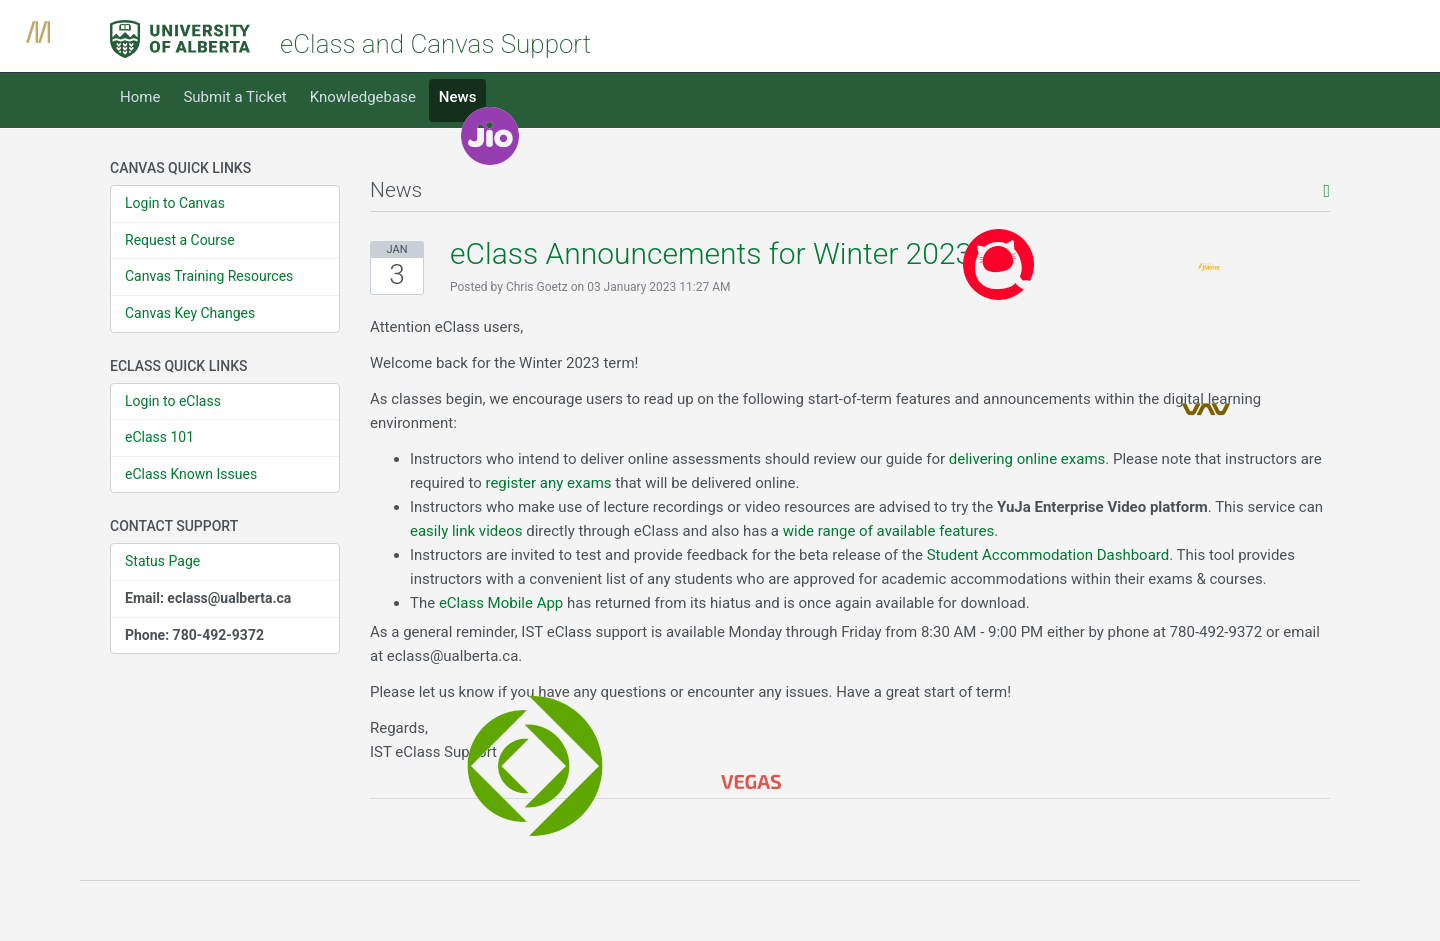 This screenshot has width=1440, height=941. Describe the element at coordinates (38, 32) in the screenshot. I see `visit MDN Web Docs for developer documentation` at that location.